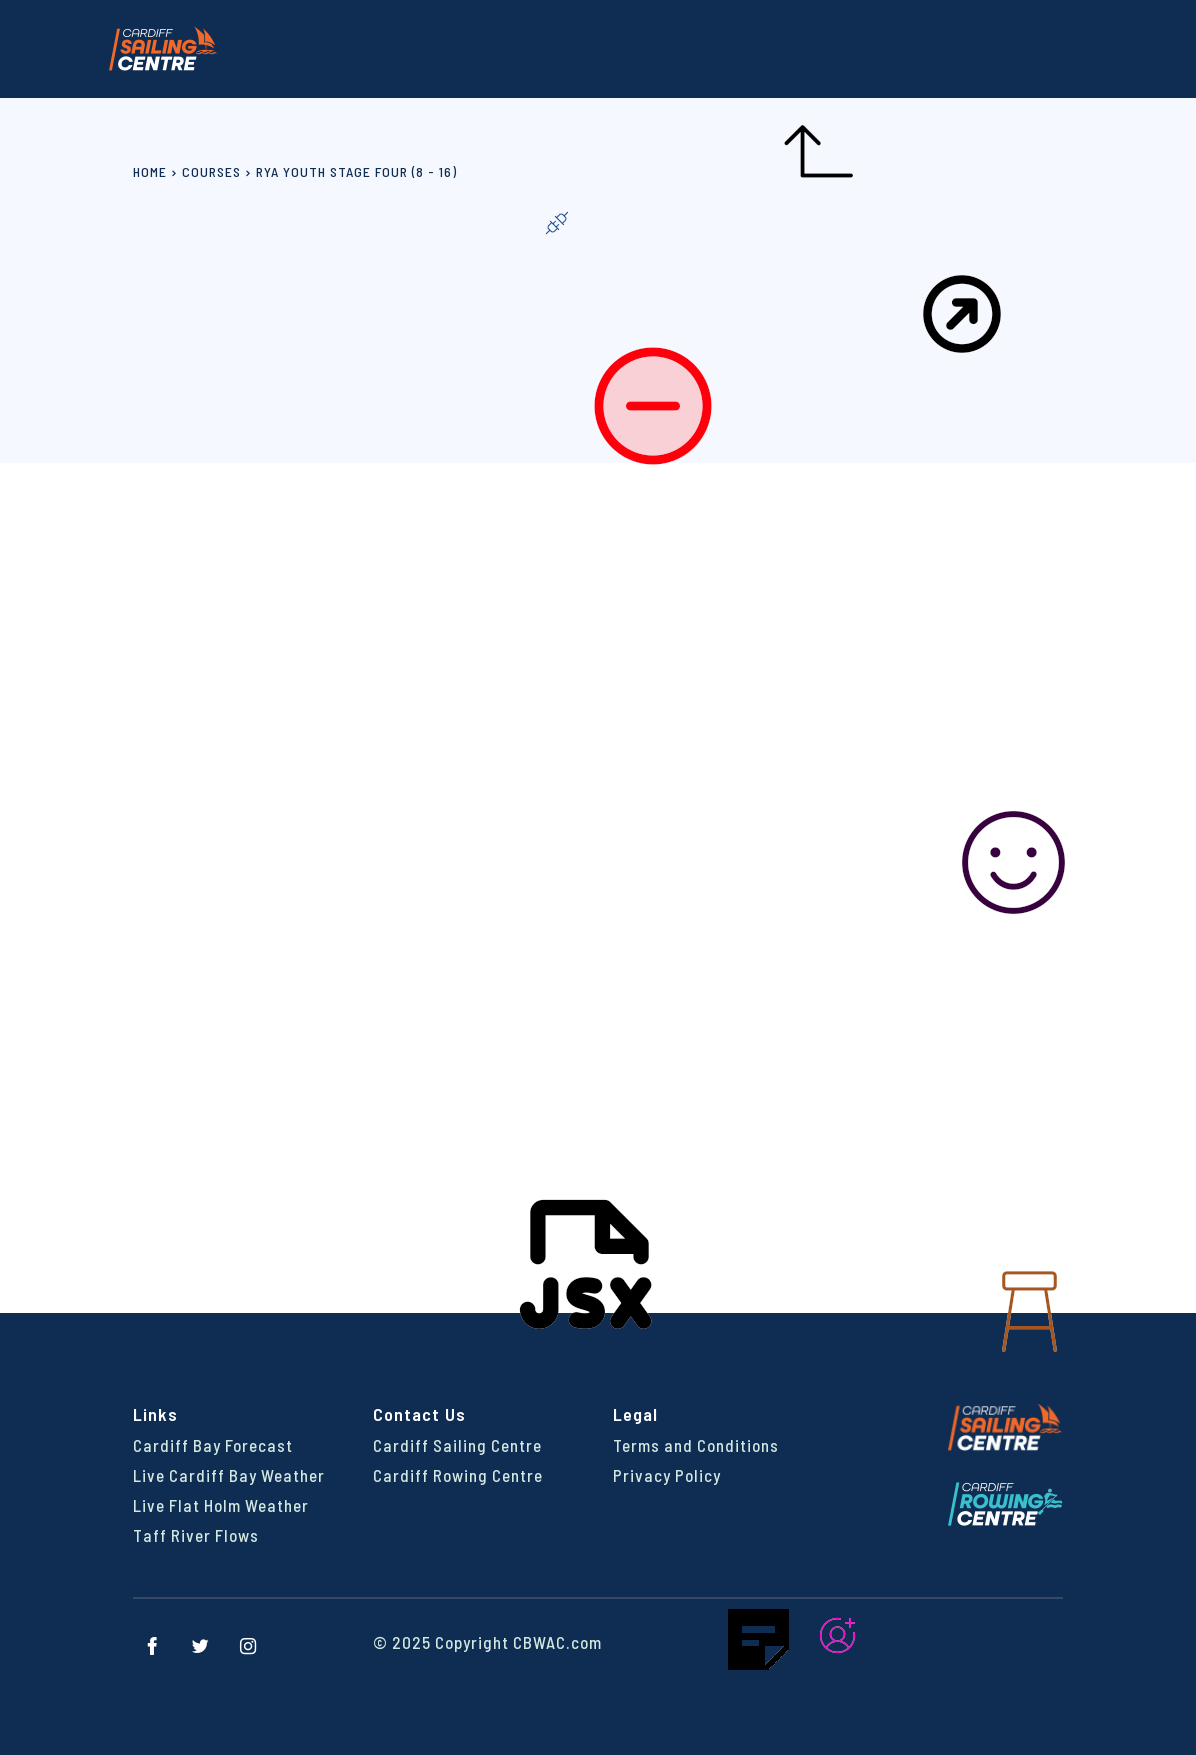 This screenshot has width=1196, height=1755. I want to click on connect or establish a connection, so click(557, 223).